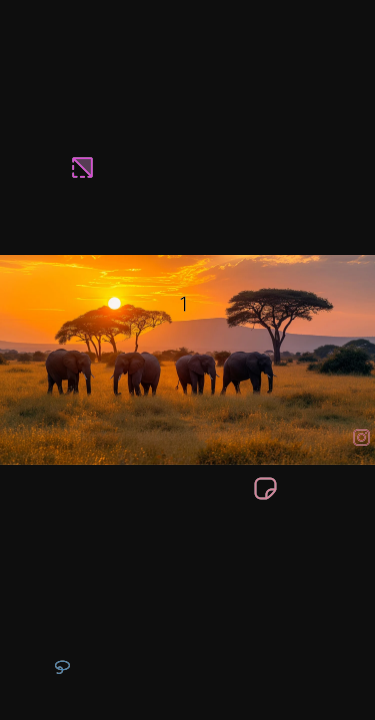  Describe the element at coordinates (62, 666) in the screenshot. I see `select objects using freehand drawing` at that location.